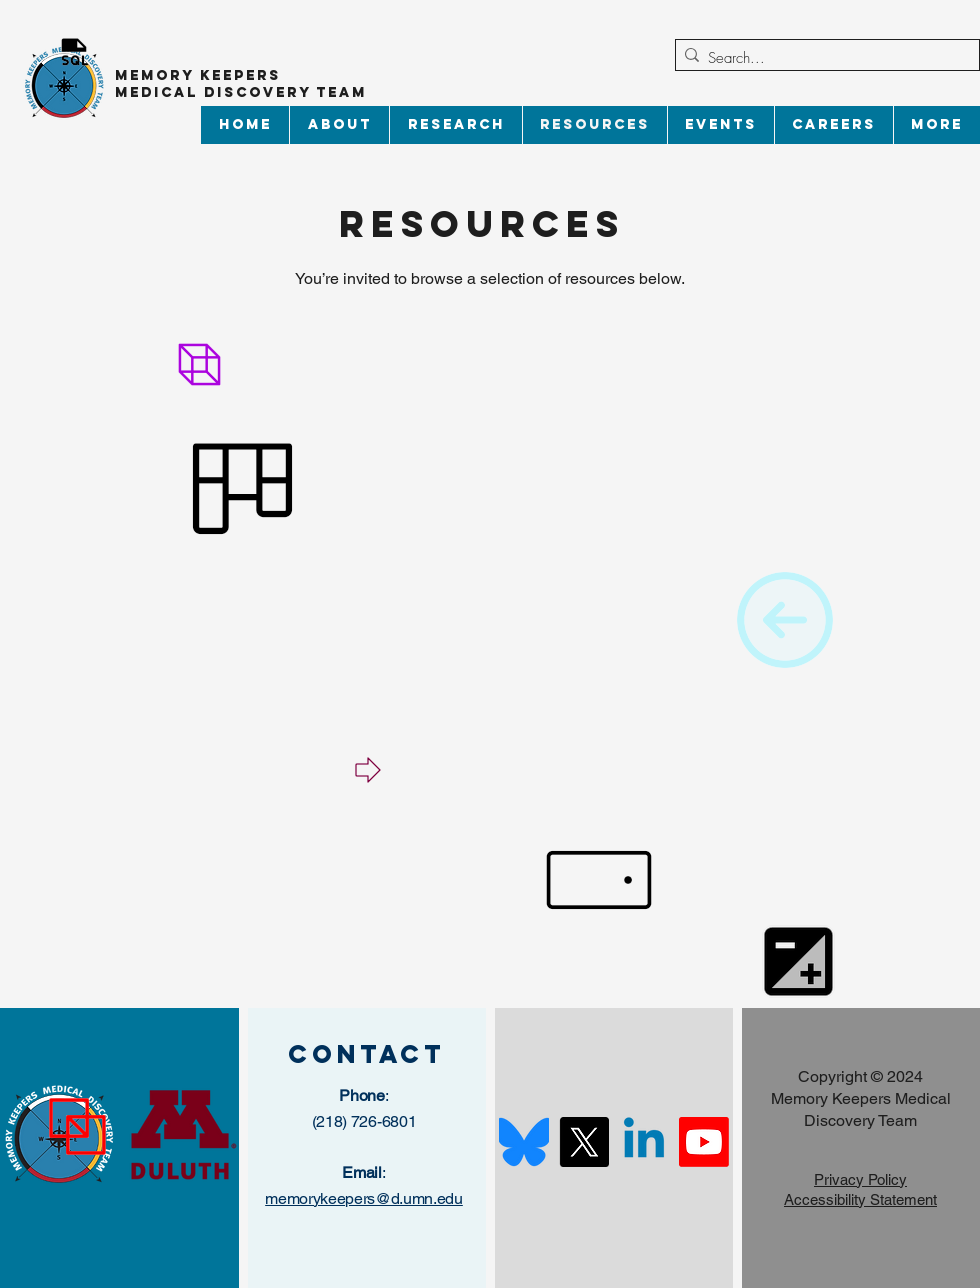  What do you see at coordinates (74, 53) in the screenshot?
I see `open an SQL database file` at bounding box center [74, 53].